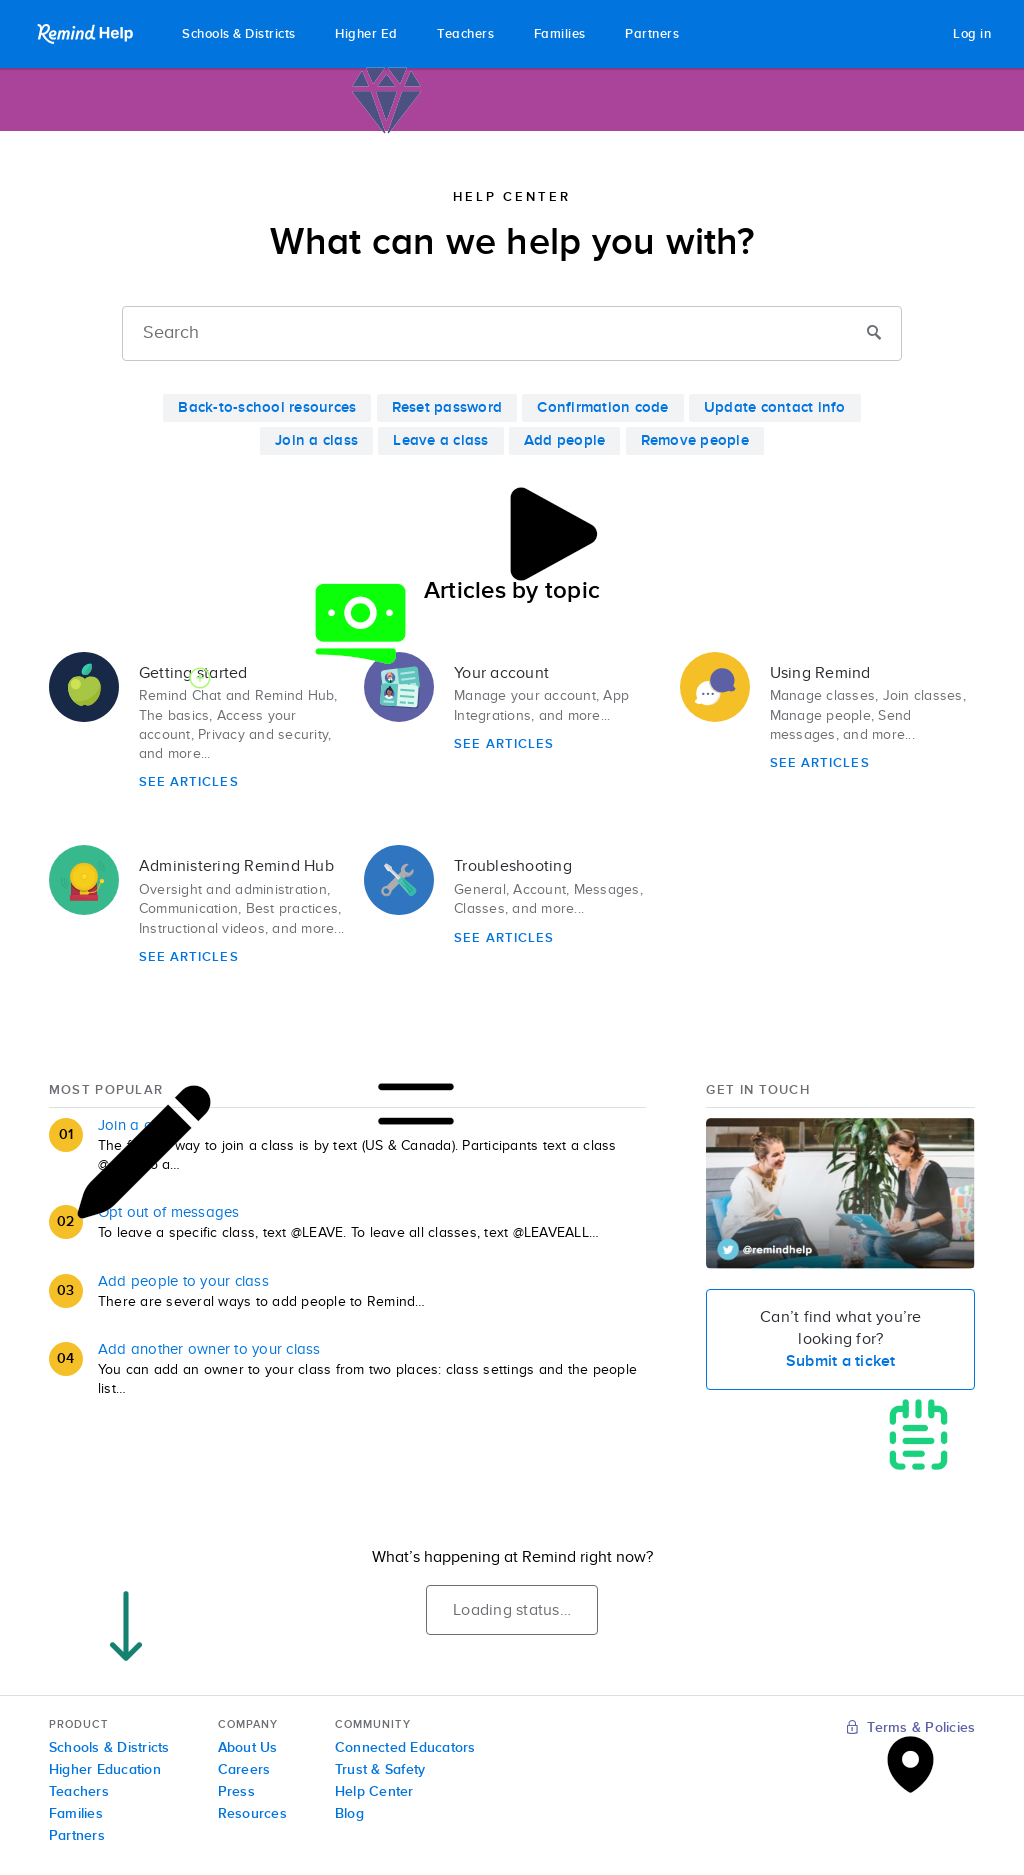 Image resolution: width=1024 pixels, height=1875 pixels. What do you see at coordinates (553, 534) in the screenshot?
I see `play media or video content` at bounding box center [553, 534].